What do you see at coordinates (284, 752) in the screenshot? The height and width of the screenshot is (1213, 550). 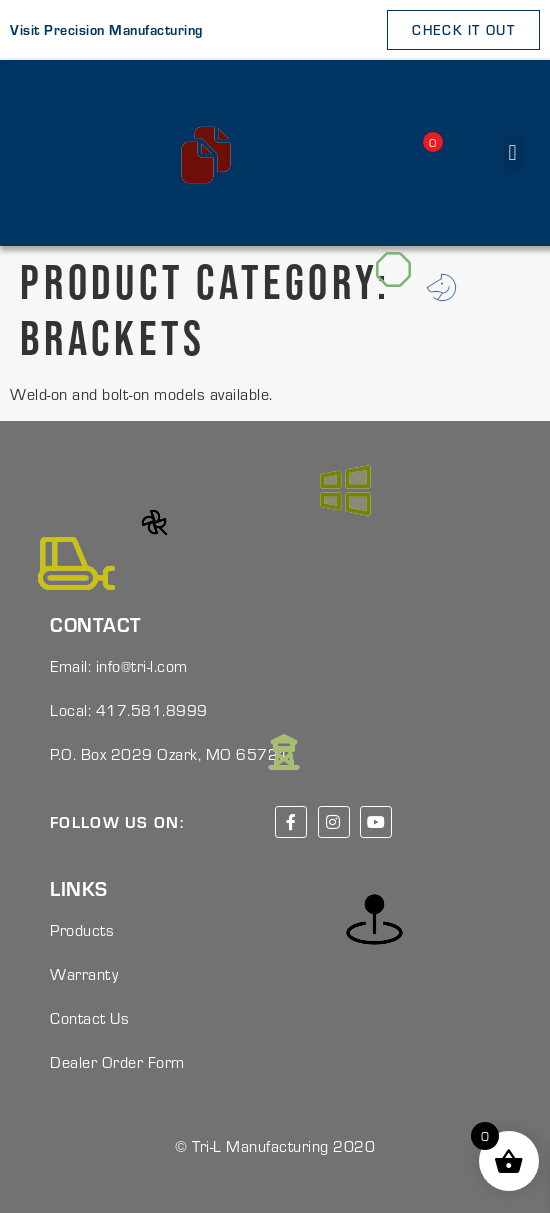 I see `view observation tower or lookout point` at bounding box center [284, 752].